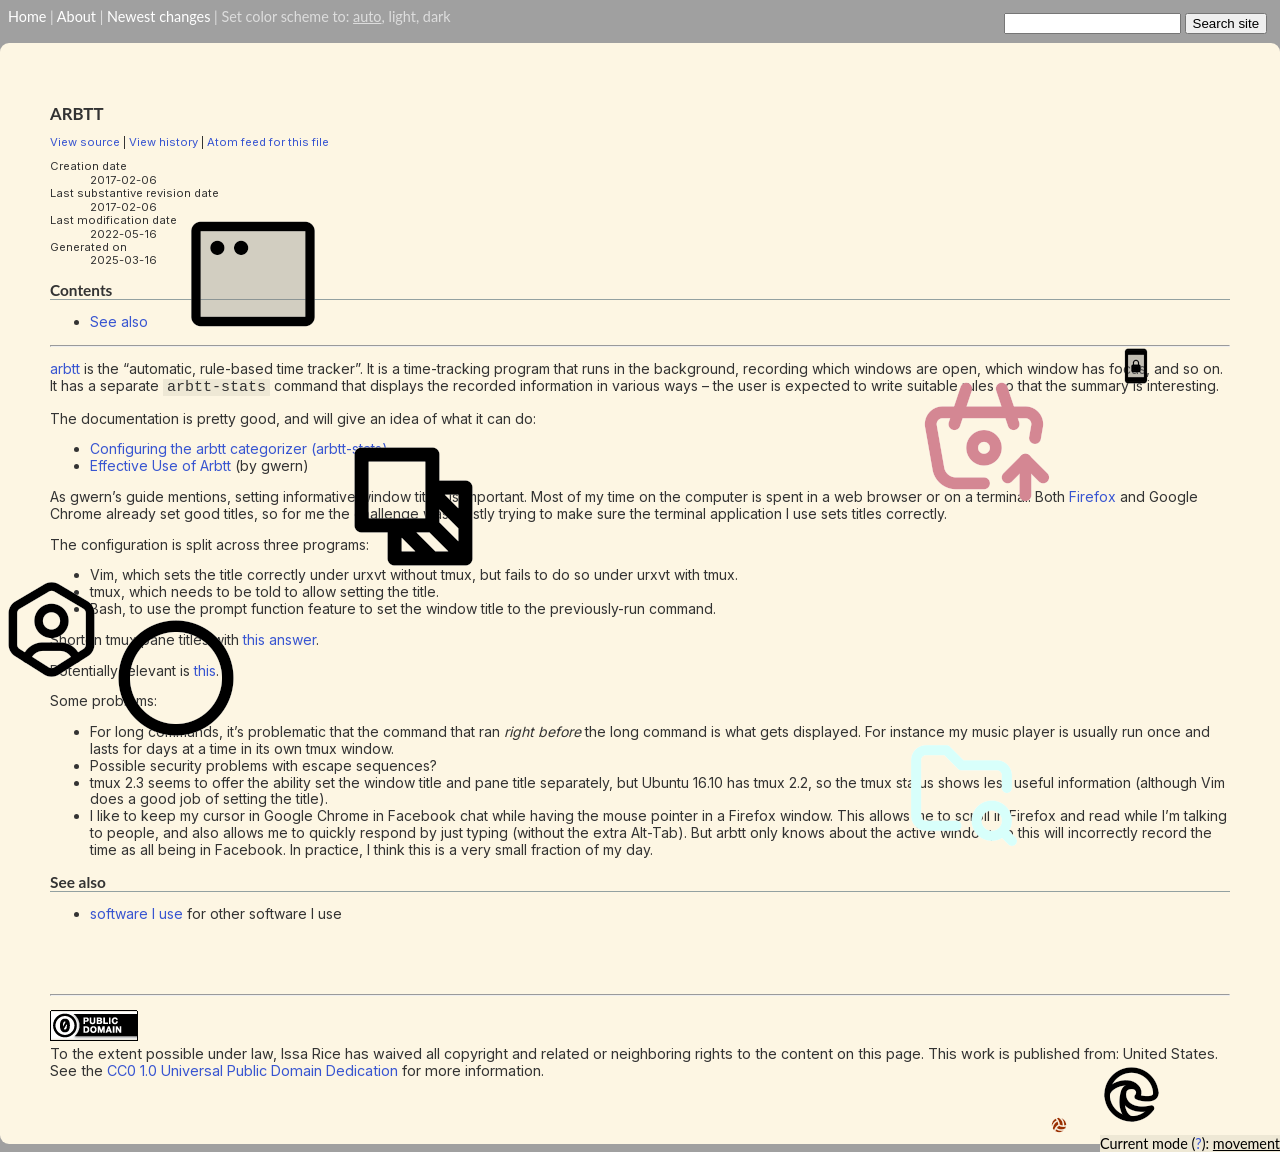 Image resolution: width=1280 pixels, height=1152 pixels. What do you see at coordinates (1136, 366) in the screenshot?
I see `lock screen orientation to portrait mode` at bounding box center [1136, 366].